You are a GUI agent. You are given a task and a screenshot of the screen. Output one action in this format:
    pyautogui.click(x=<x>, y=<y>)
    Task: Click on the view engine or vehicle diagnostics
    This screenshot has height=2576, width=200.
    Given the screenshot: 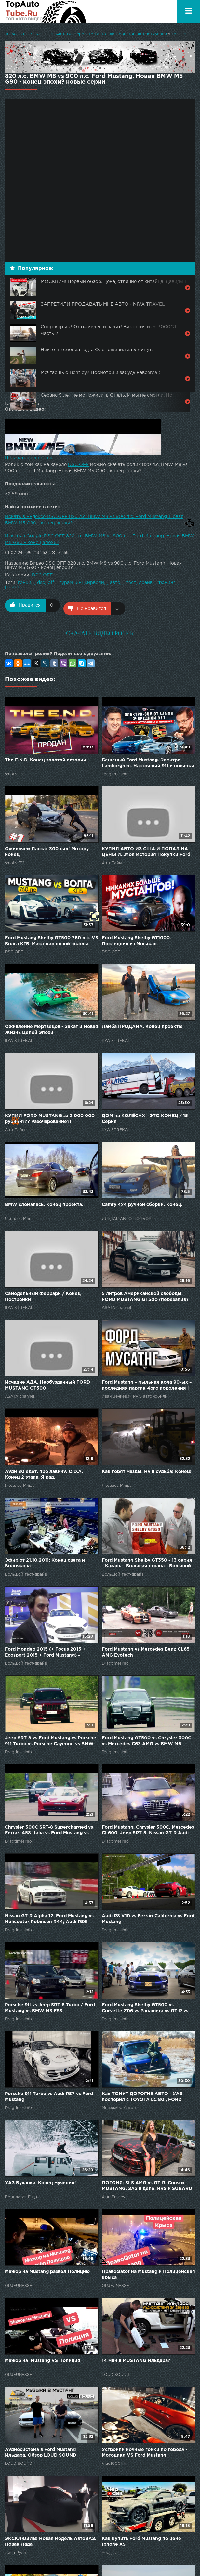 What is the action you would take?
    pyautogui.click(x=189, y=523)
    